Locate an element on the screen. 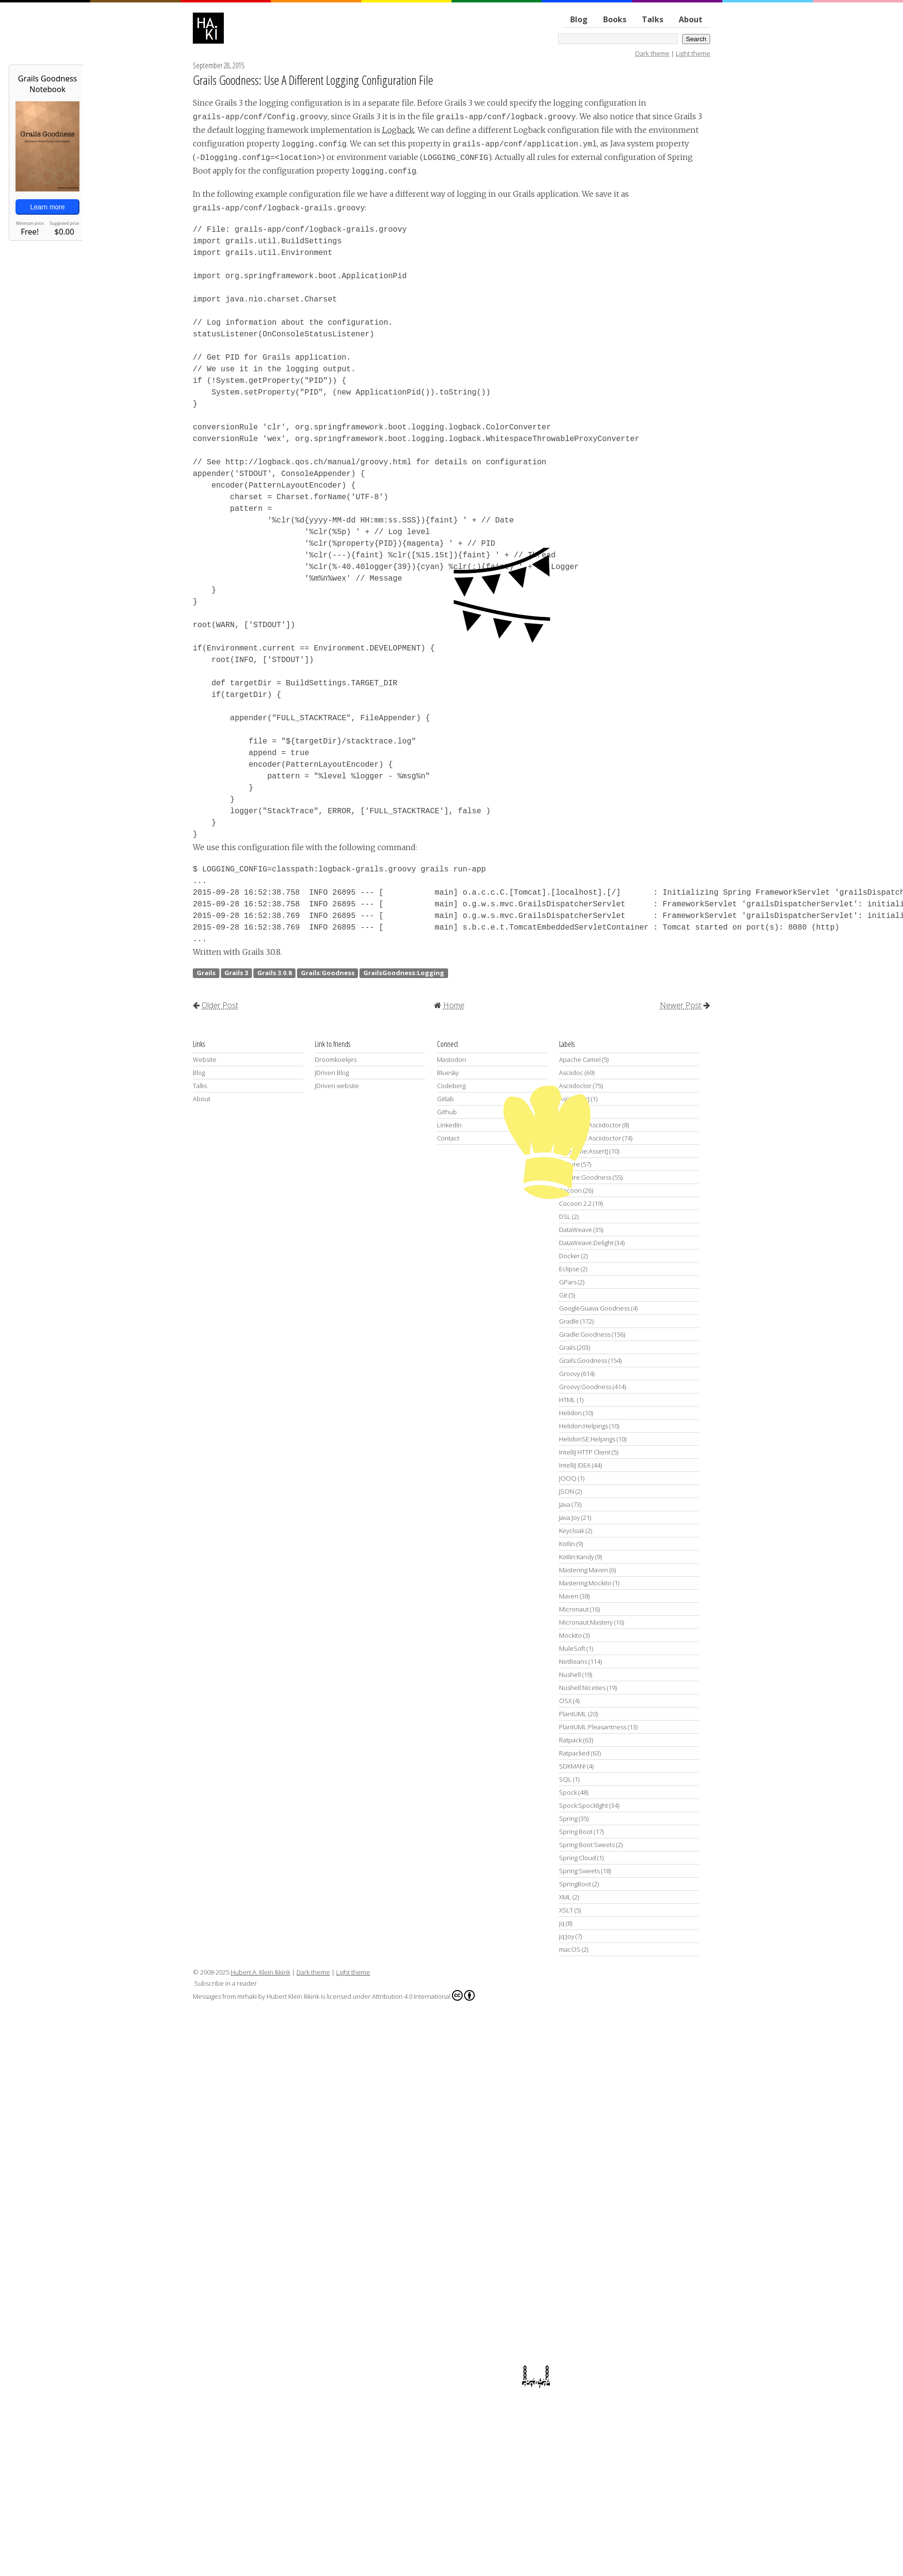 Image resolution: width=903 pixels, height=2576 pixels. select spiked trunk trap or obstacle is located at coordinates (536, 2380).